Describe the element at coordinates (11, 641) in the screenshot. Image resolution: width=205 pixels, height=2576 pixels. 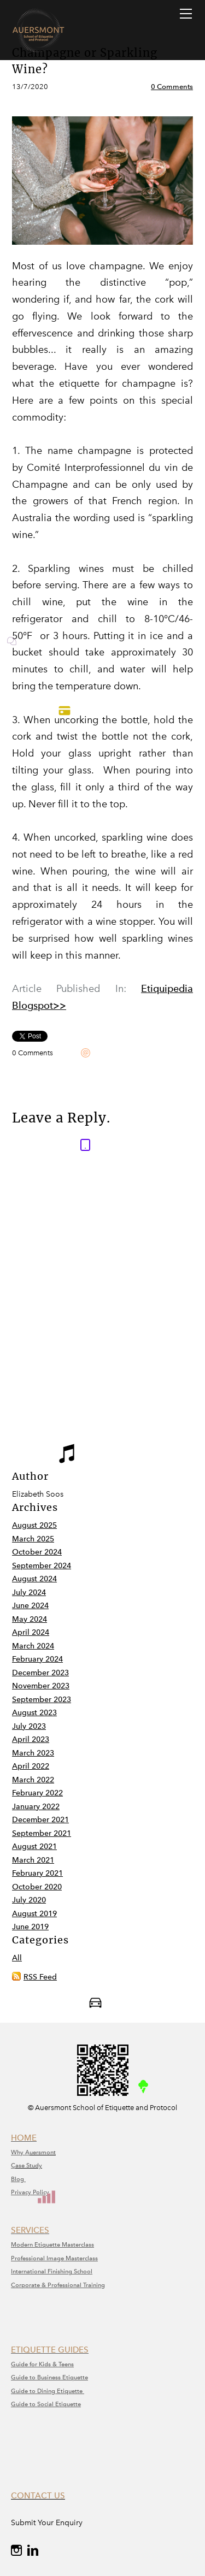
I see `open chat or messaging` at that location.